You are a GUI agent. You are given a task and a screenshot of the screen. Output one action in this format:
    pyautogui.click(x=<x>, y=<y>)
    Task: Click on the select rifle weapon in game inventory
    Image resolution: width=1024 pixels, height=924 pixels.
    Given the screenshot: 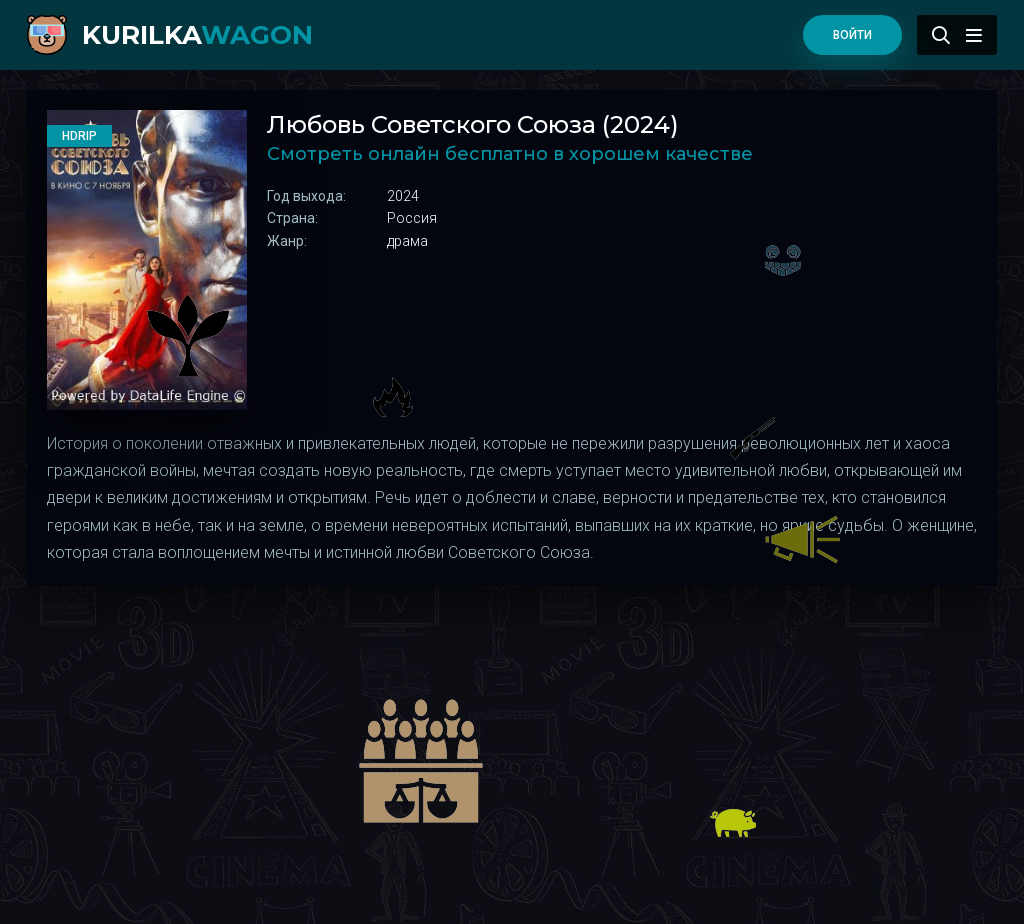 What is the action you would take?
    pyautogui.click(x=752, y=438)
    